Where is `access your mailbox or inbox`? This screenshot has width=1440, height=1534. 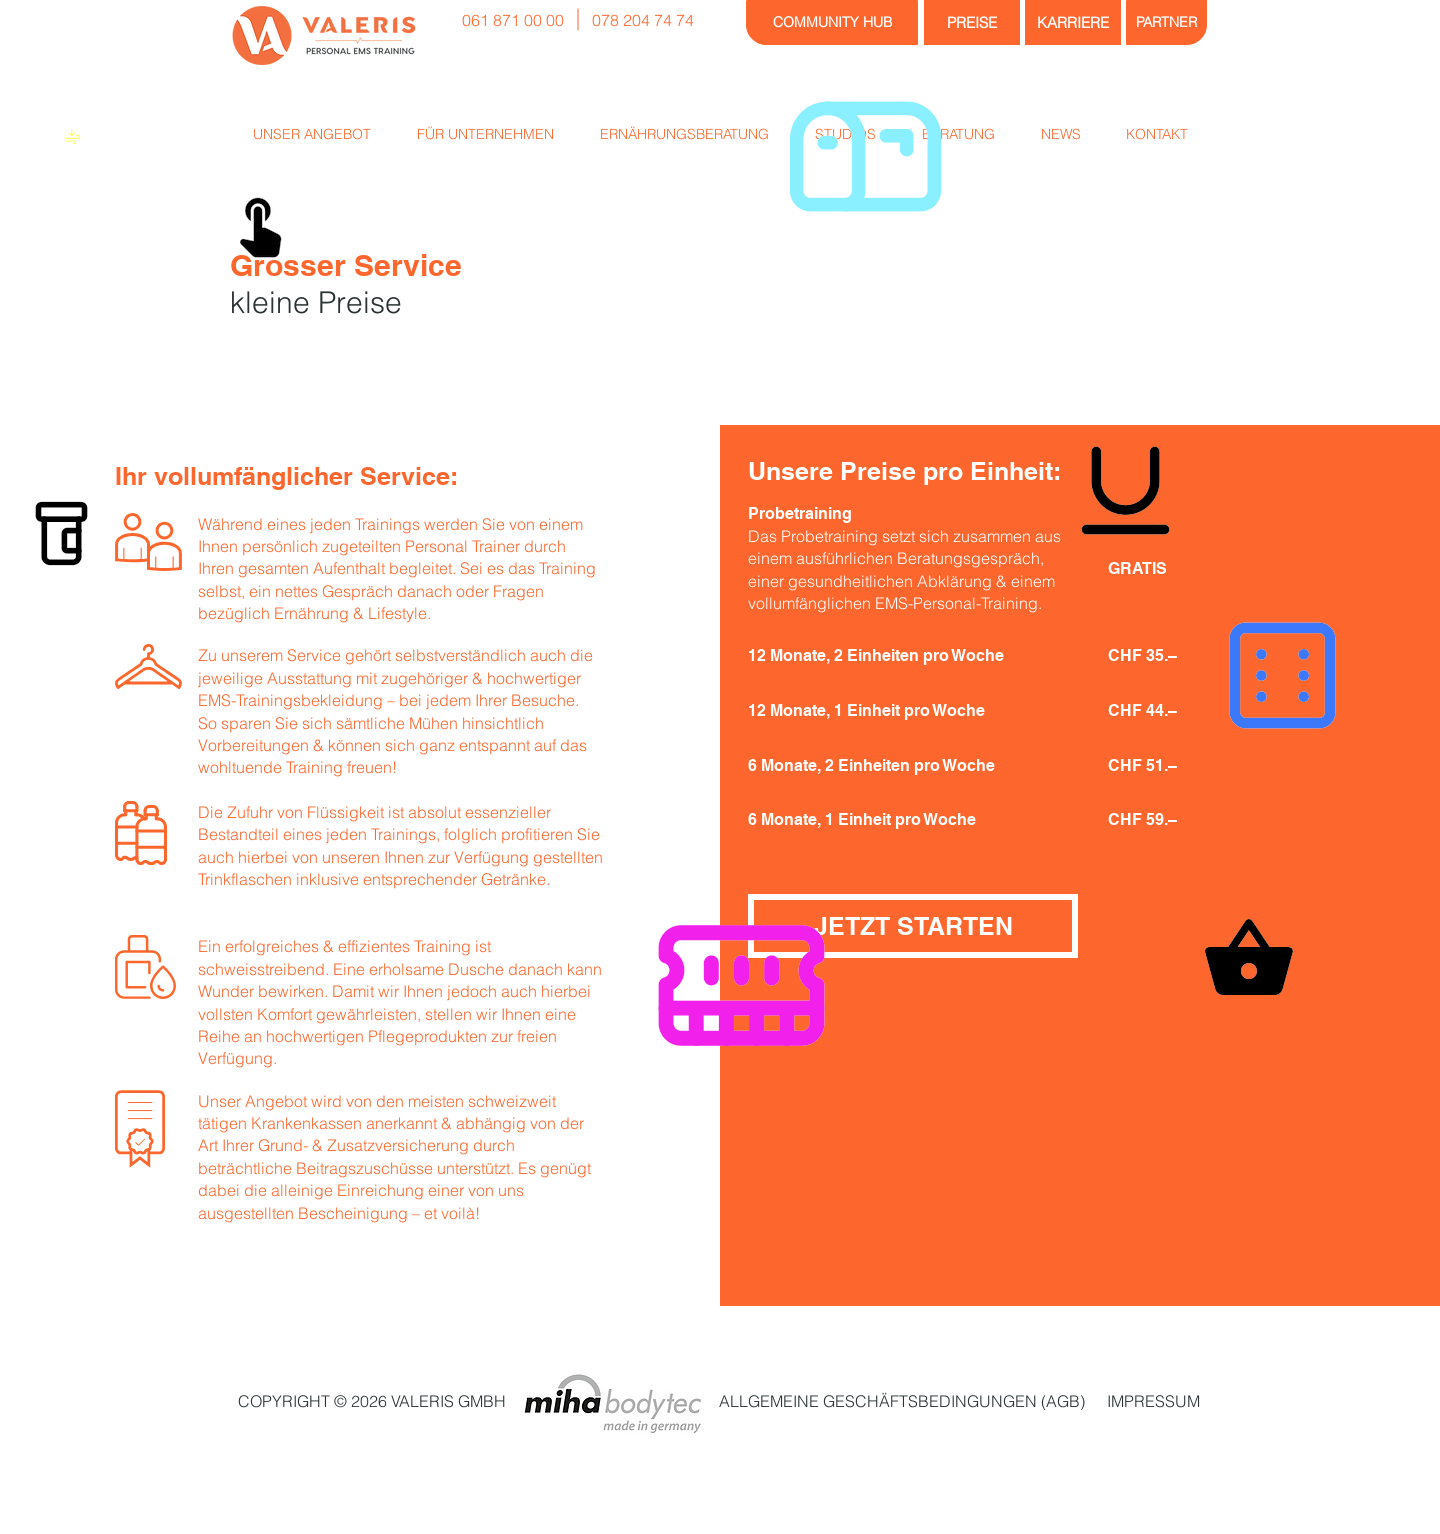
access your mailbox or inbox is located at coordinates (865, 156).